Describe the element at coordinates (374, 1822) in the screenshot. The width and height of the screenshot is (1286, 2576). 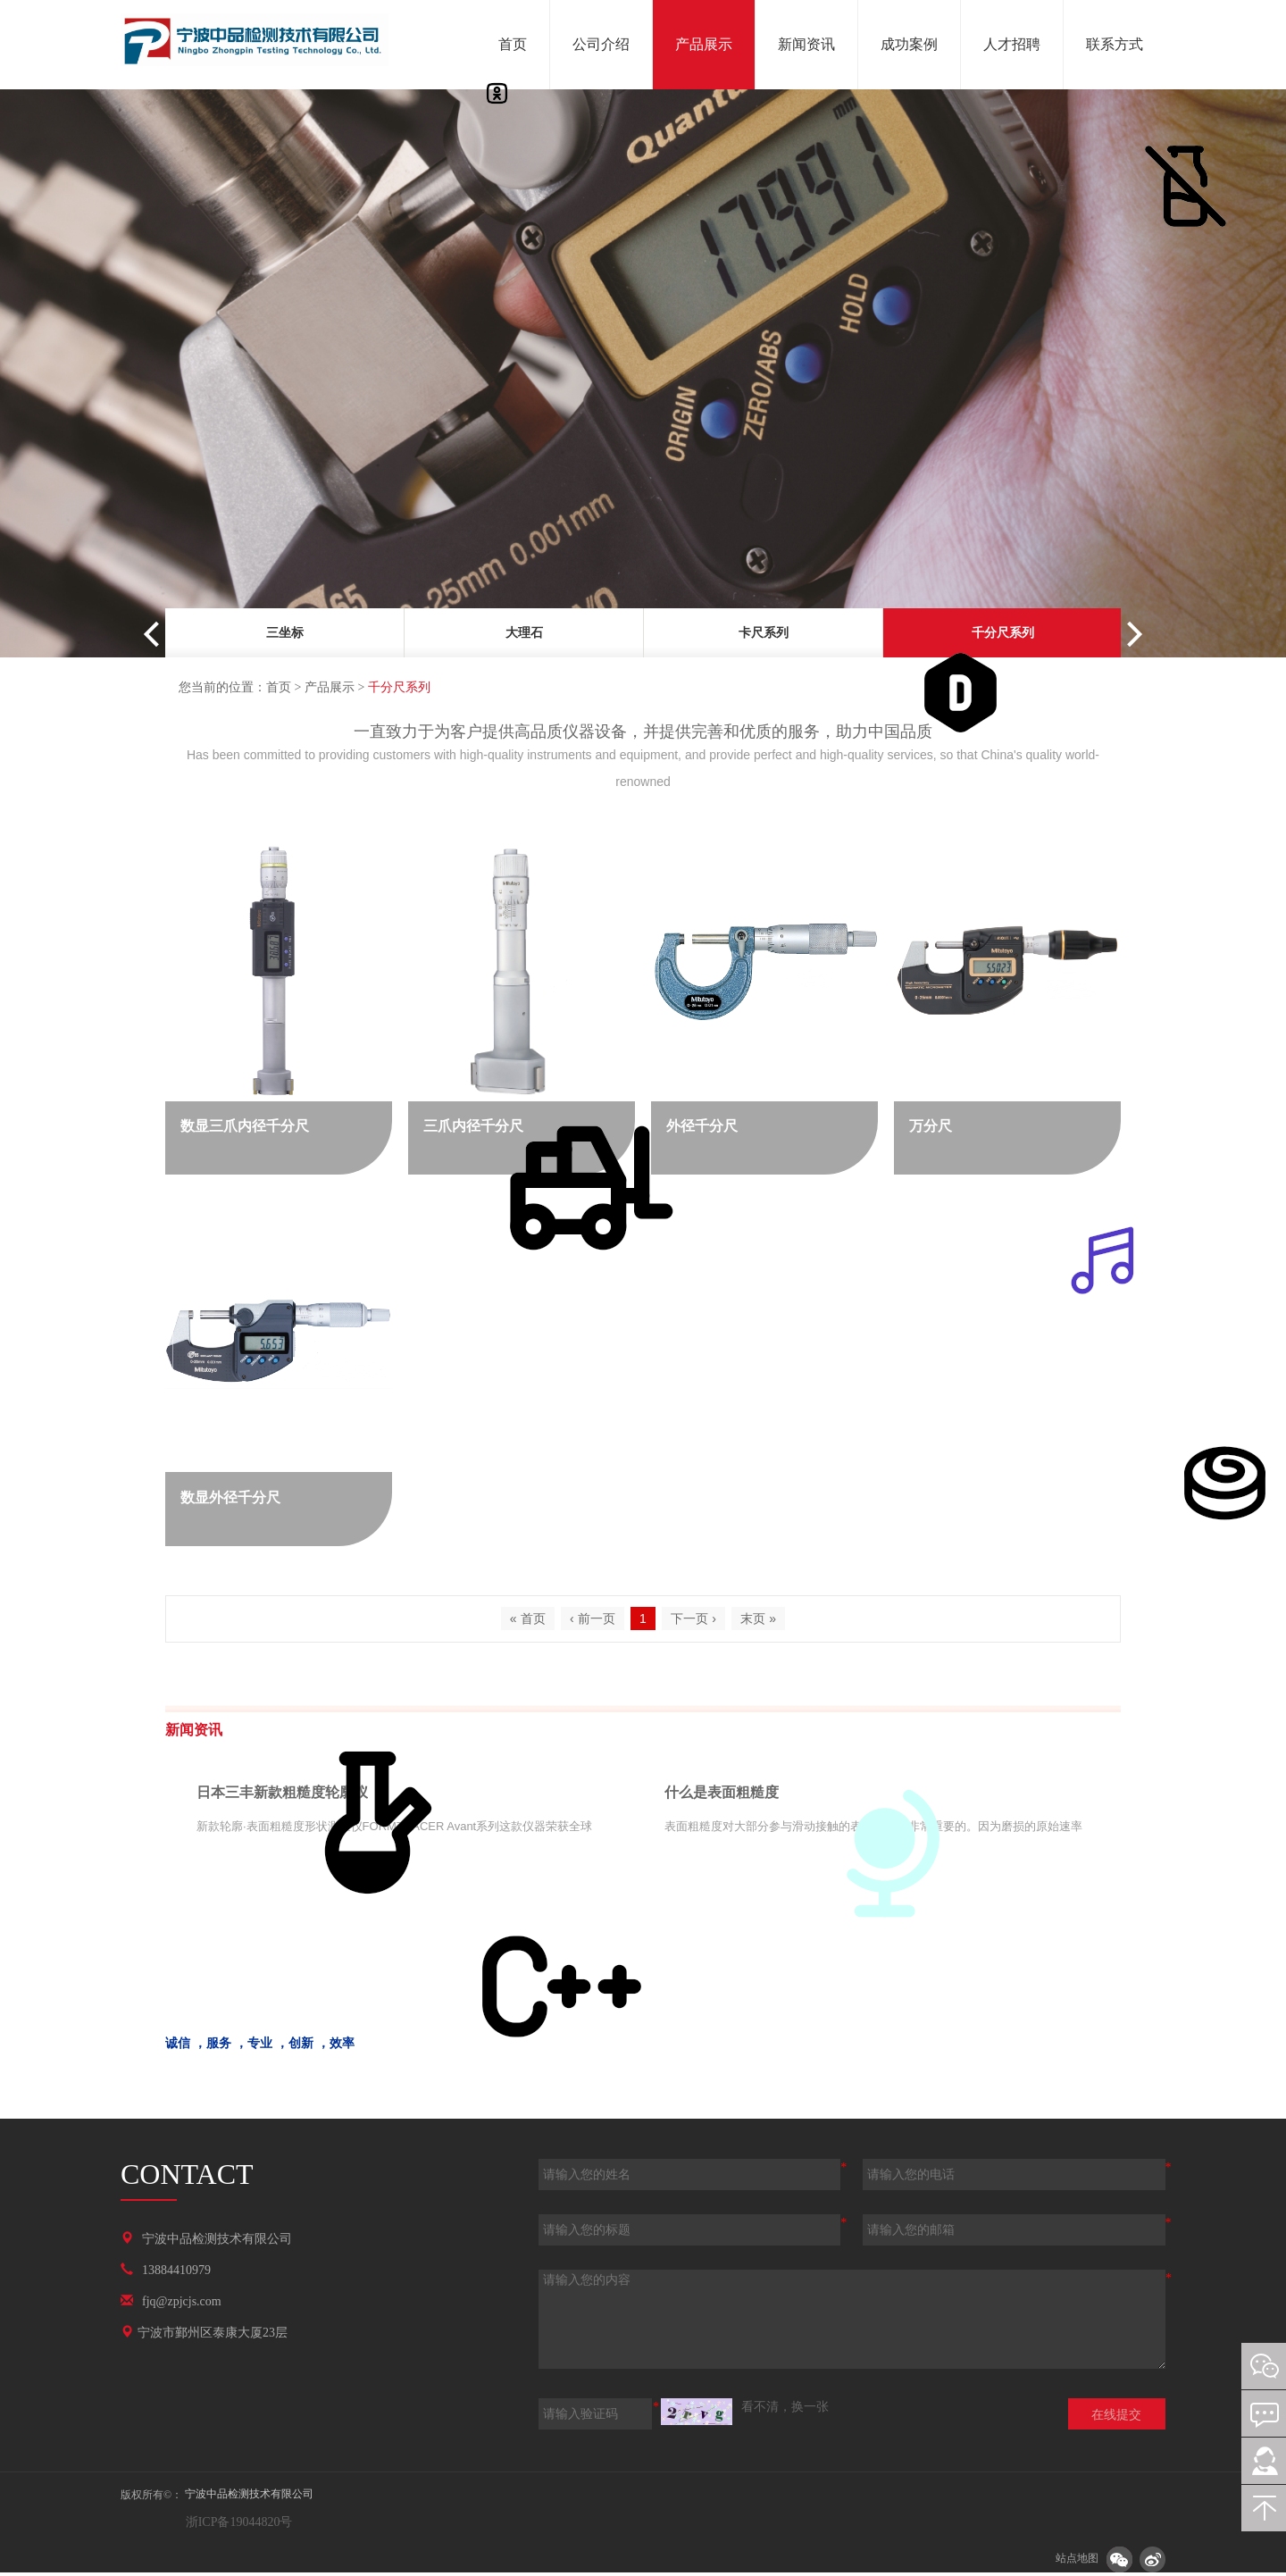
I see `access smoking or cannabis-related content` at that location.